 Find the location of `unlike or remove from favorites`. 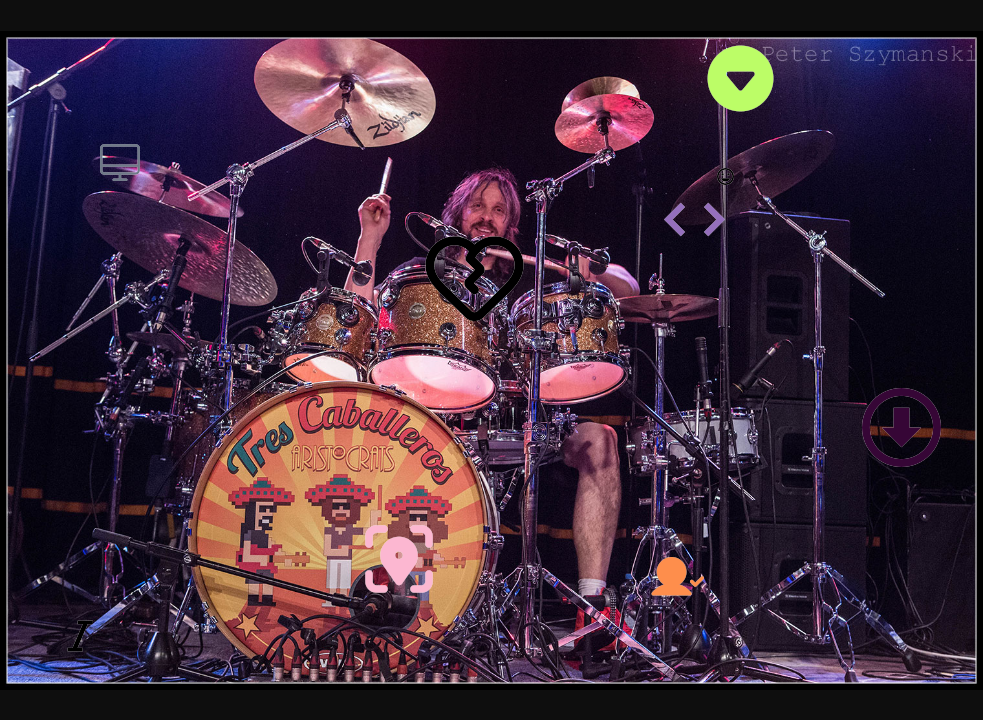

unlike or remove from favorites is located at coordinates (474, 276).